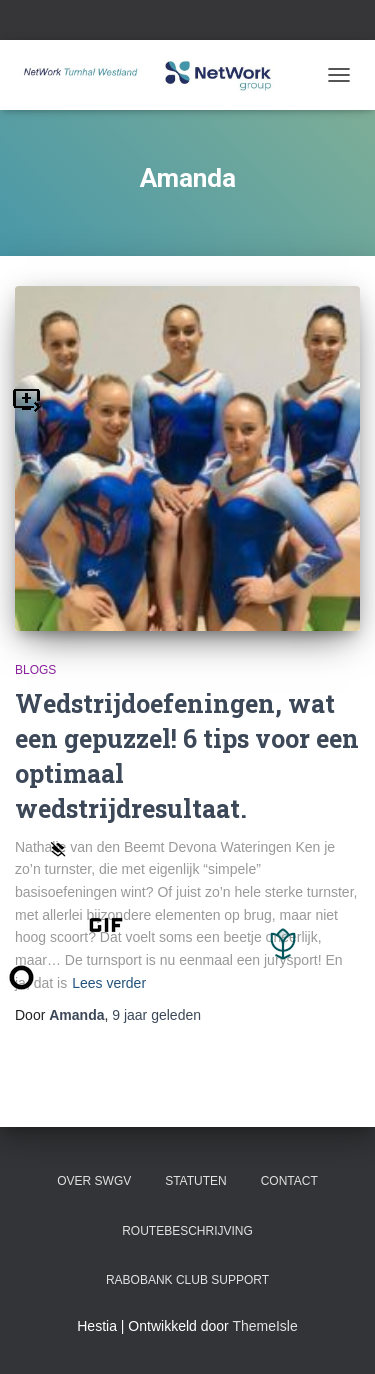  I want to click on access garden or plant care features, so click(283, 944).